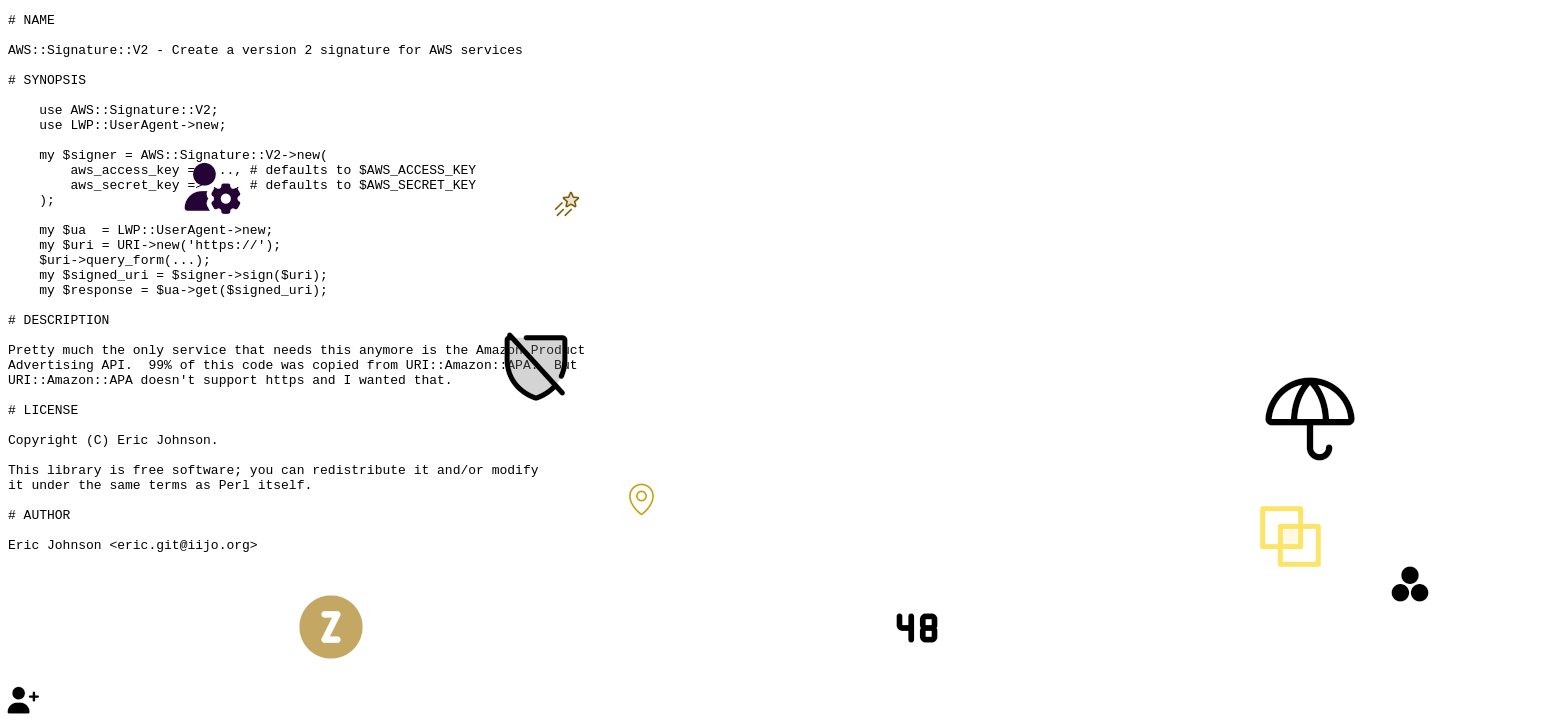  What do you see at coordinates (1290, 536) in the screenshot?
I see `merge or intersect selected layers` at bounding box center [1290, 536].